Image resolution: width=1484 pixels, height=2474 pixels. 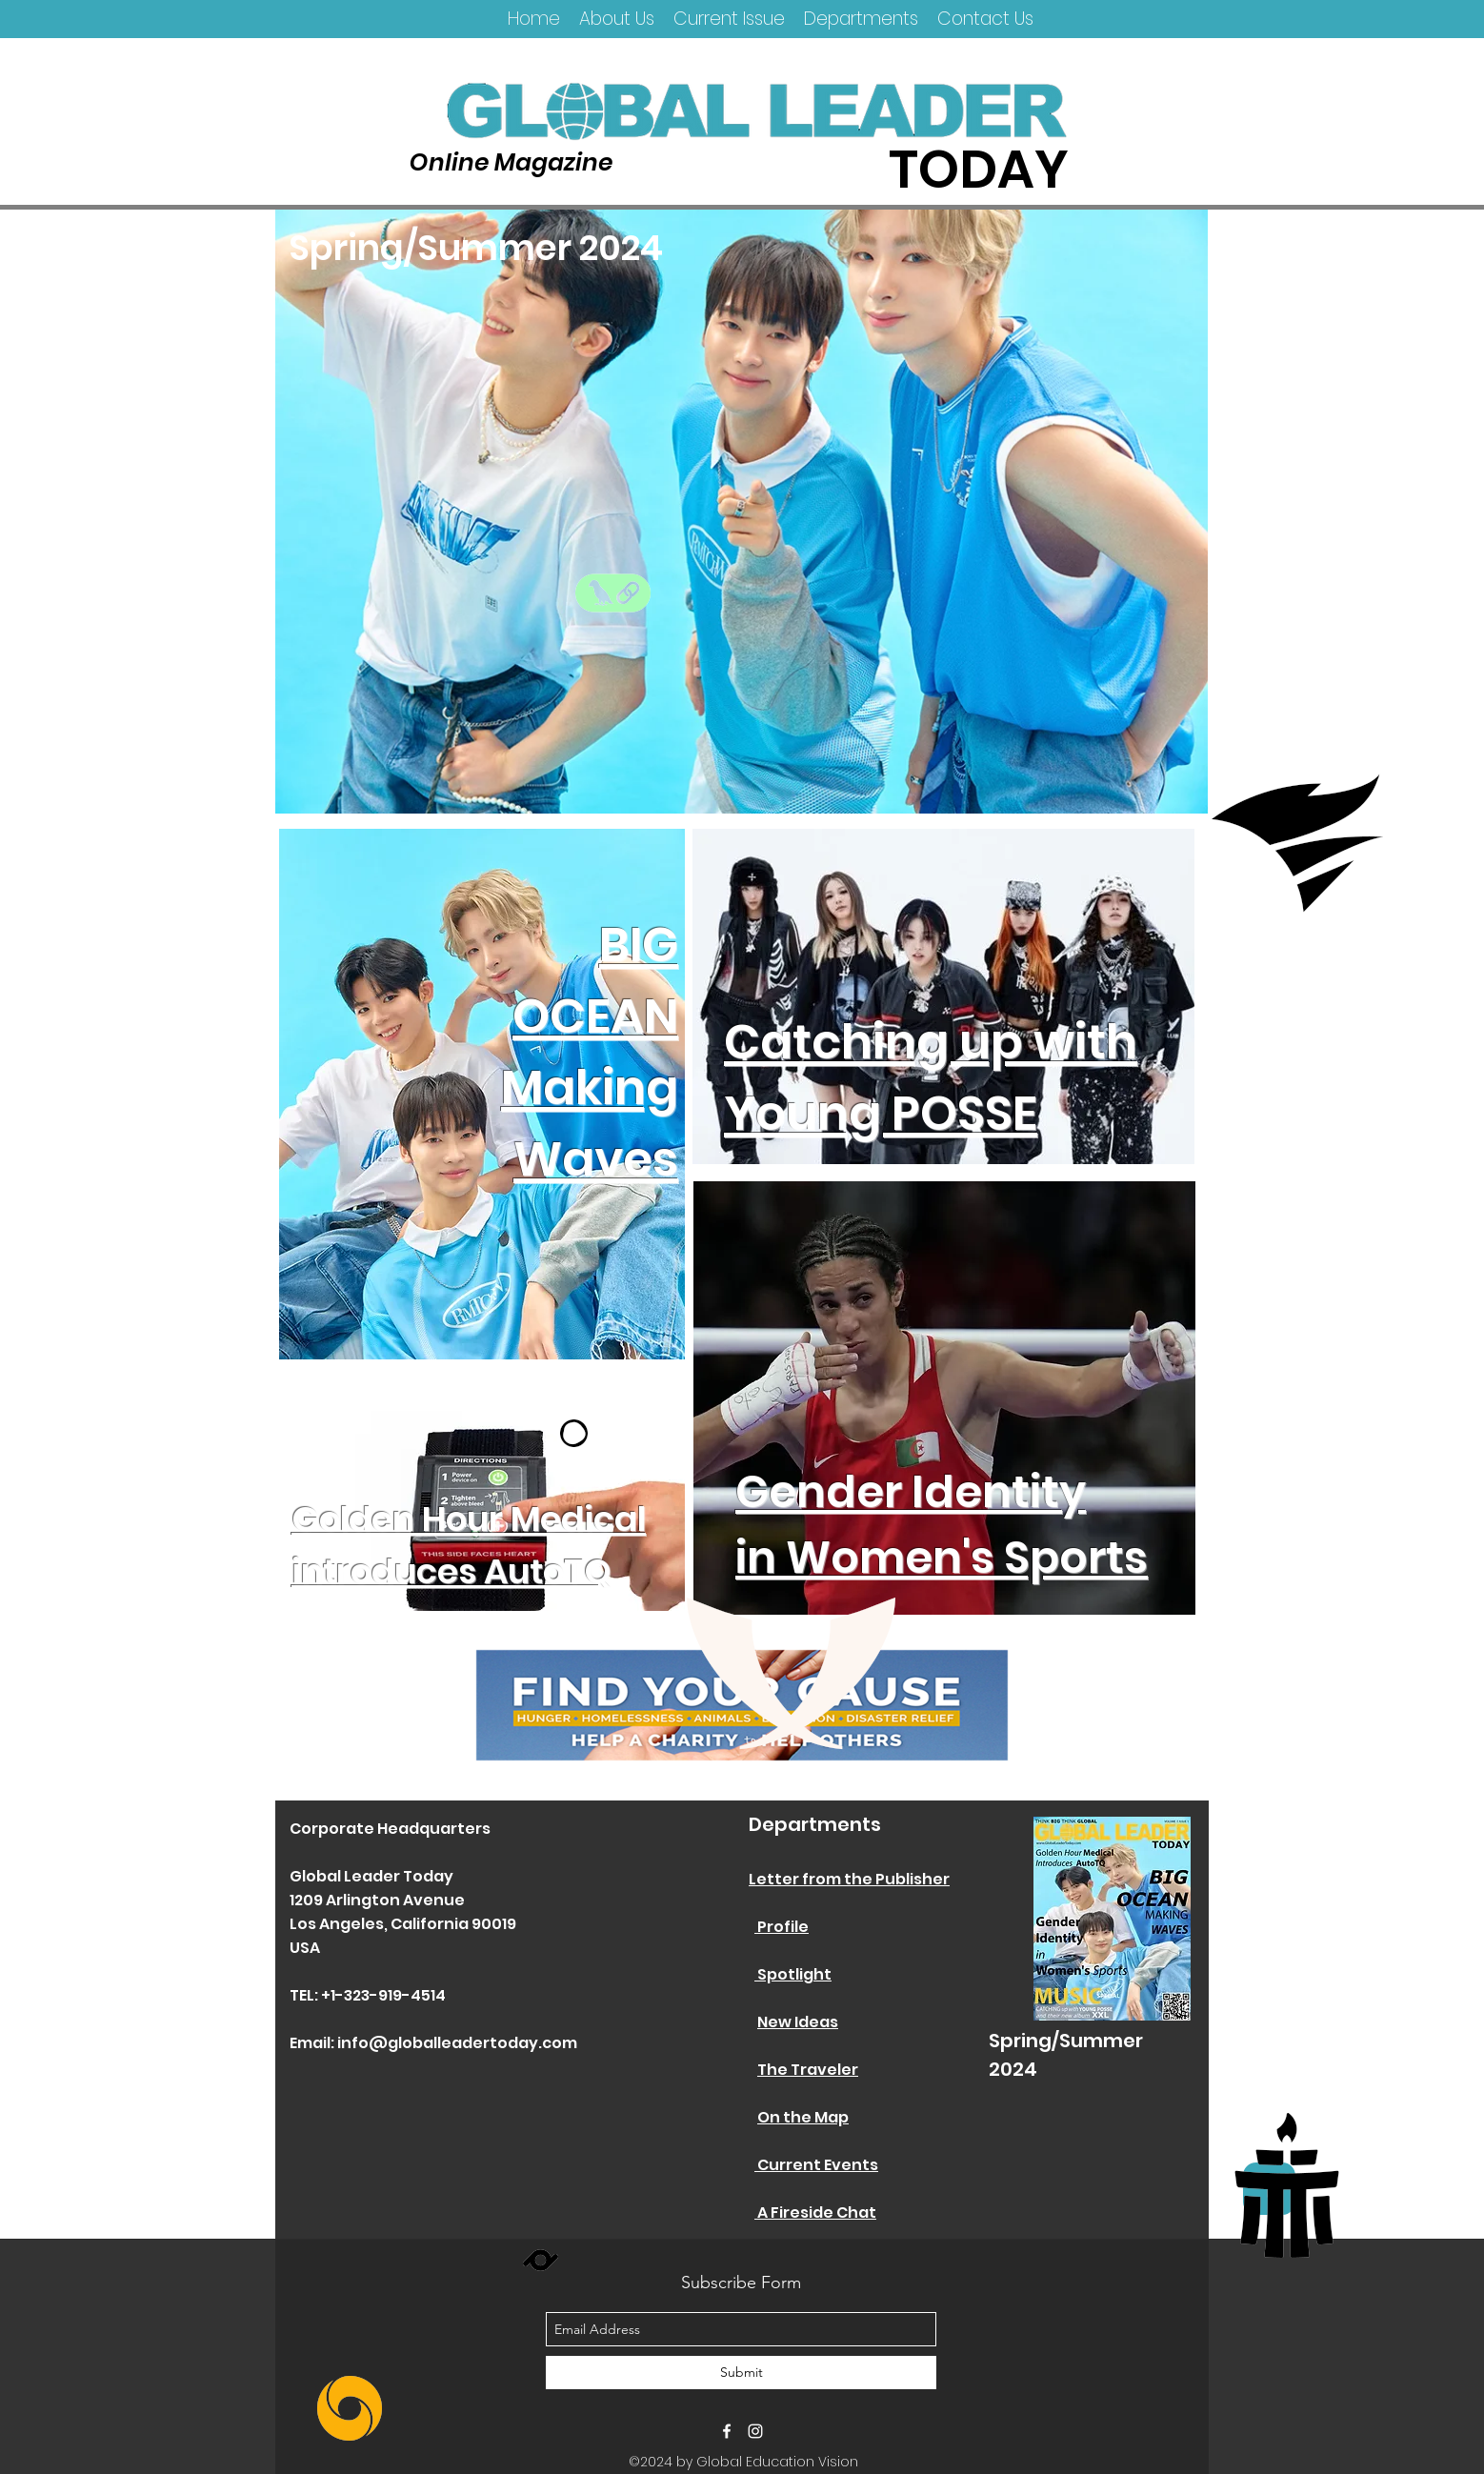 I want to click on Pingdom website monitoring service logo, so click(x=1297, y=843).